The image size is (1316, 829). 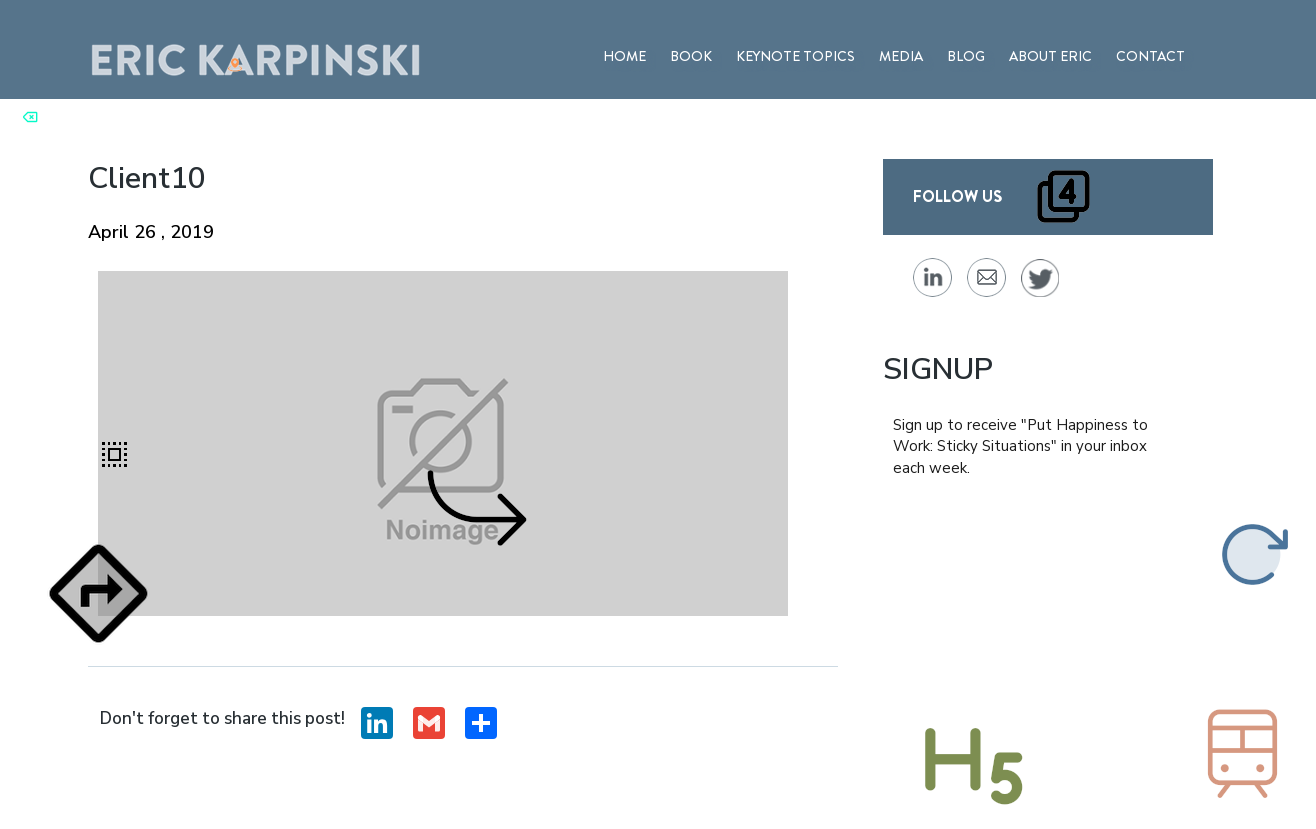 What do you see at coordinates (1242, 750) in the screenshot?
I see `access train schedules or rail transit options` at bounding box center [1242, 750].